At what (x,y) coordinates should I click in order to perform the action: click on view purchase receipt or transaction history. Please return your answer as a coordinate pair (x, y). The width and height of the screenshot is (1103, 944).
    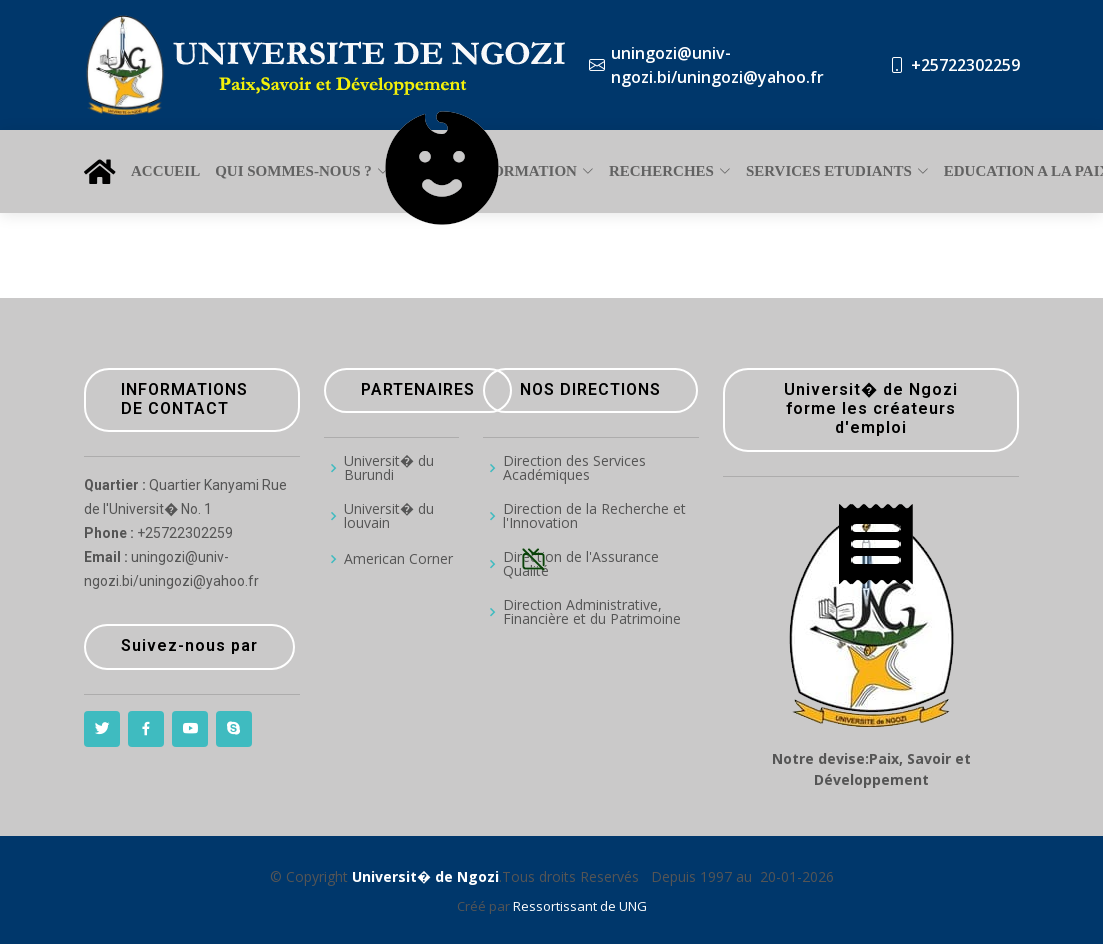
    Looking at the image, I should click on (876, 544).